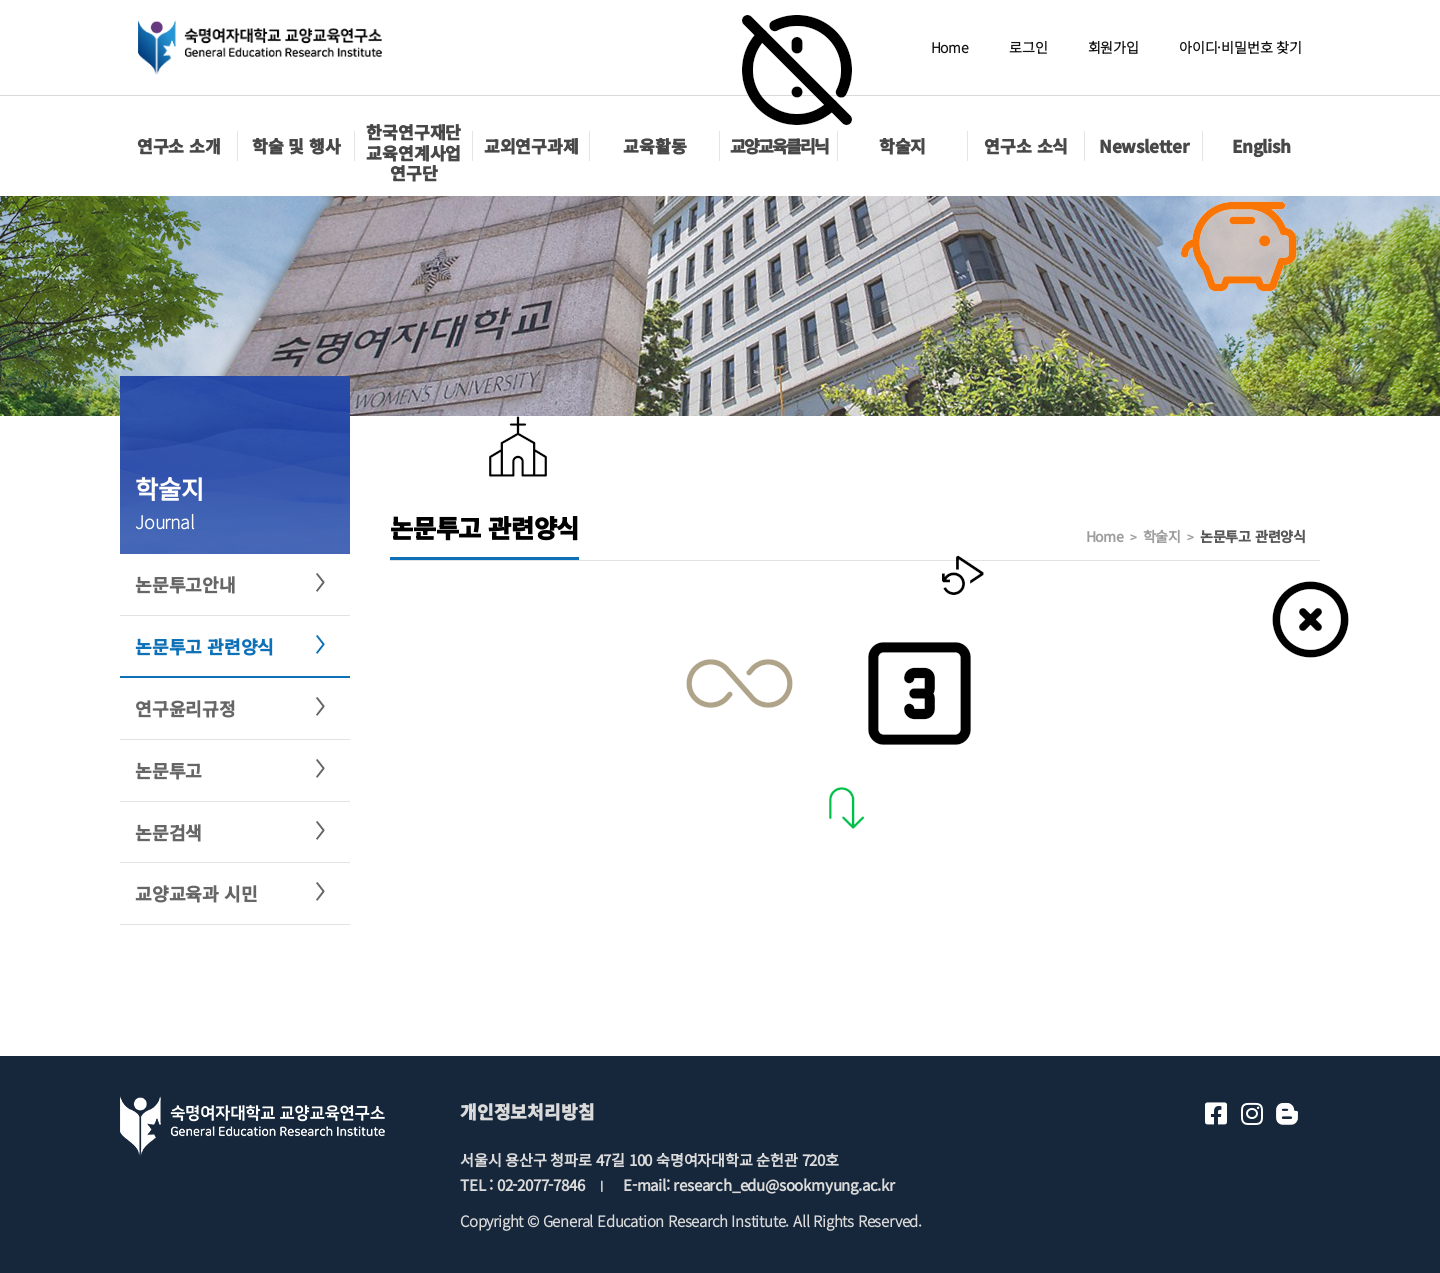  Describe the element at coordinates (739, 683) in the screenshot. I see `indicates unlimited or infinite content` at that location.